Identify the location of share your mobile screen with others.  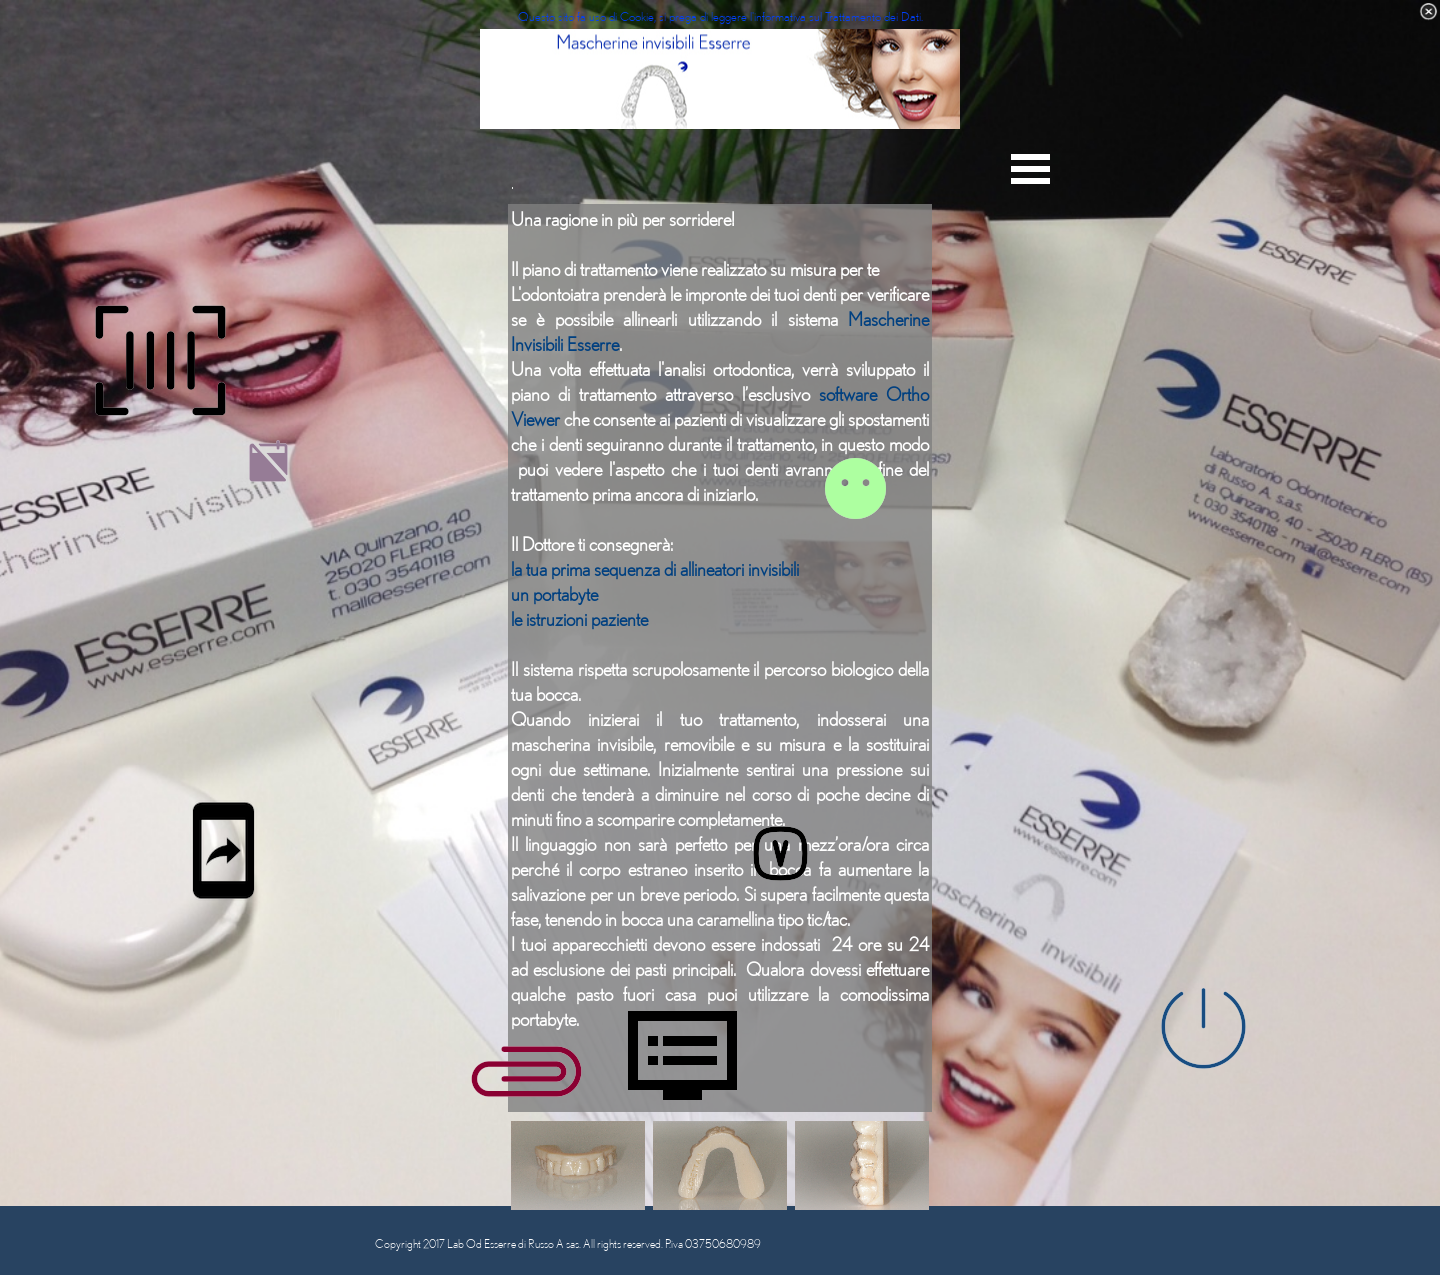
(223, 850).